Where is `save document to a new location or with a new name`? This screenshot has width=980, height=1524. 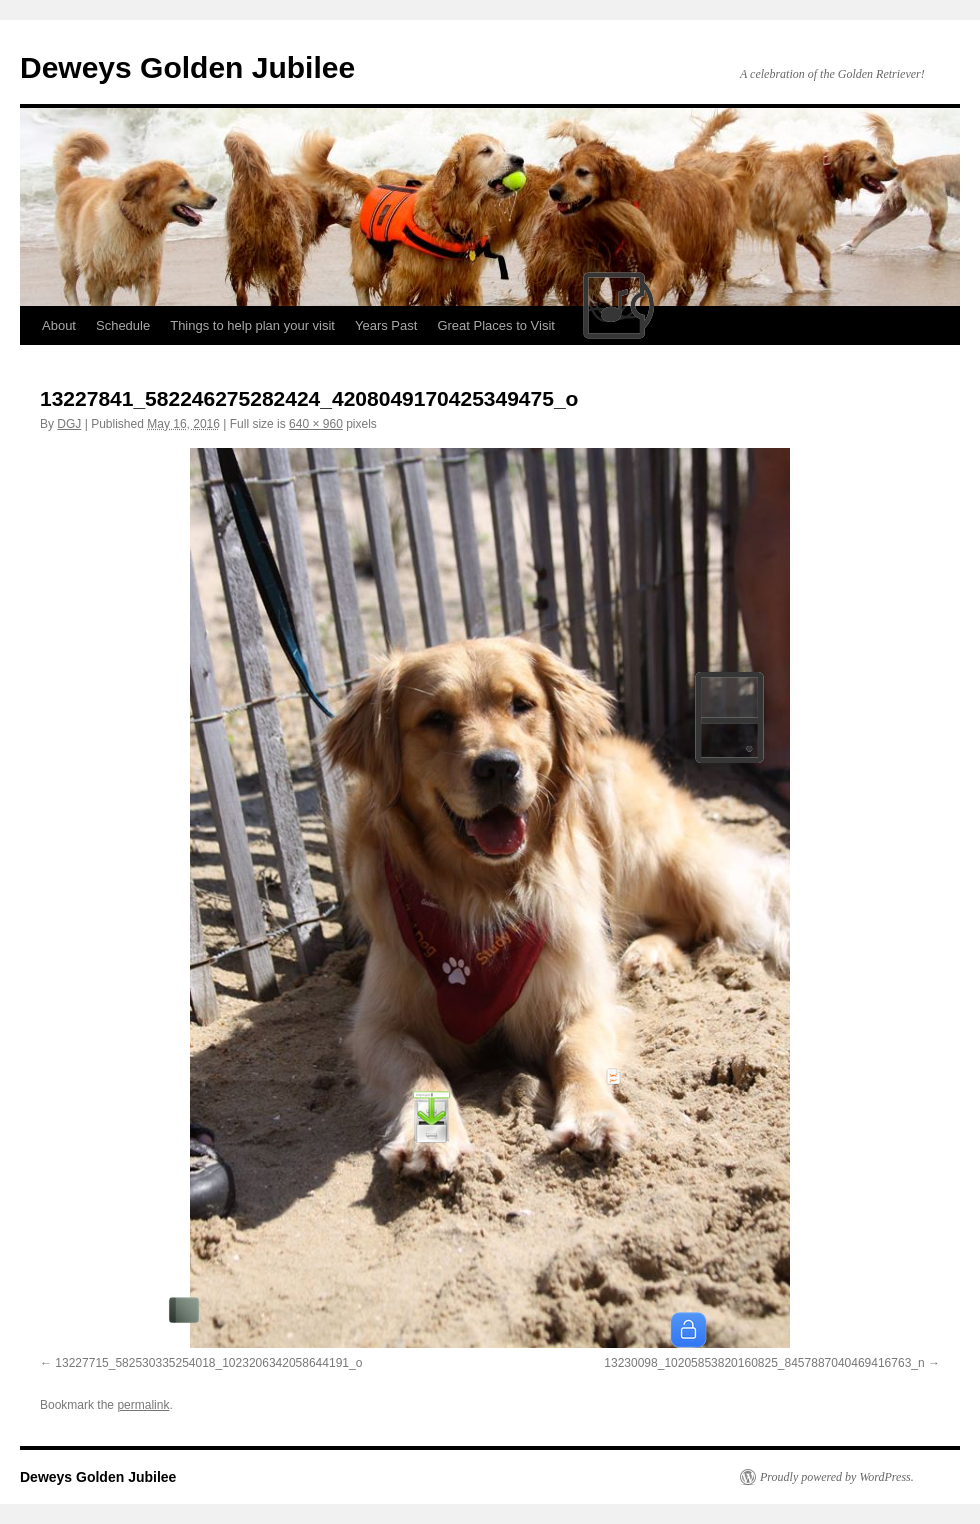
save document to a new location or with a new name is located at coordinates (431, 1118).